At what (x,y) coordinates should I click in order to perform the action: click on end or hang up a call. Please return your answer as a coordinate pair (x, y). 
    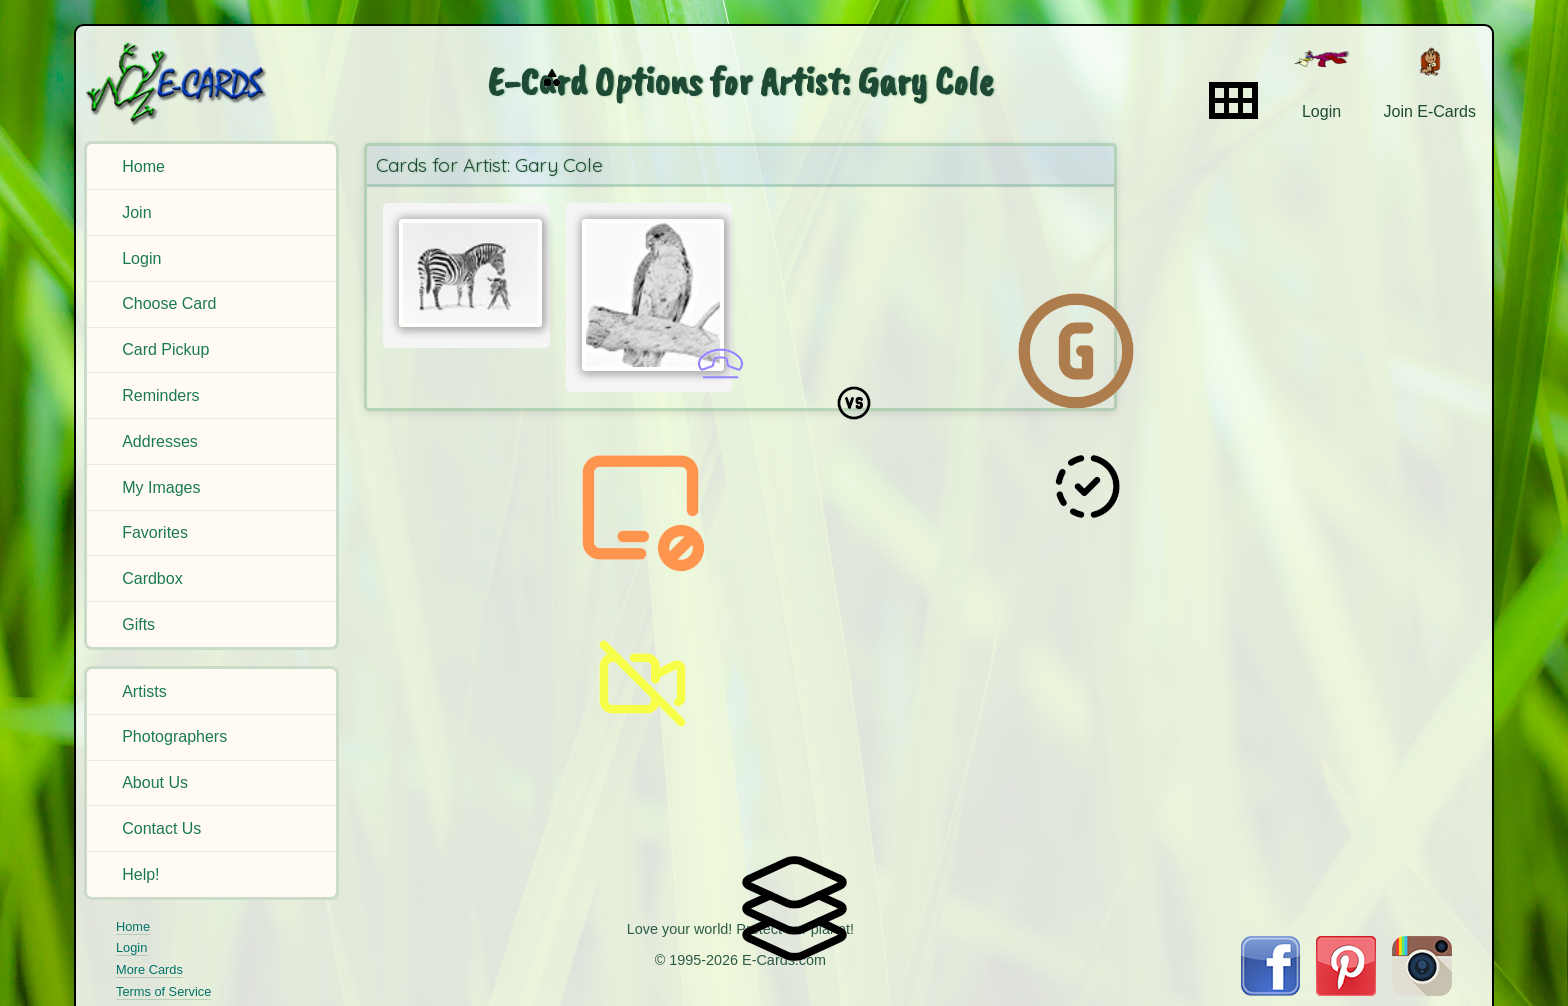
    Looking at the image, I should click on (720, 363).